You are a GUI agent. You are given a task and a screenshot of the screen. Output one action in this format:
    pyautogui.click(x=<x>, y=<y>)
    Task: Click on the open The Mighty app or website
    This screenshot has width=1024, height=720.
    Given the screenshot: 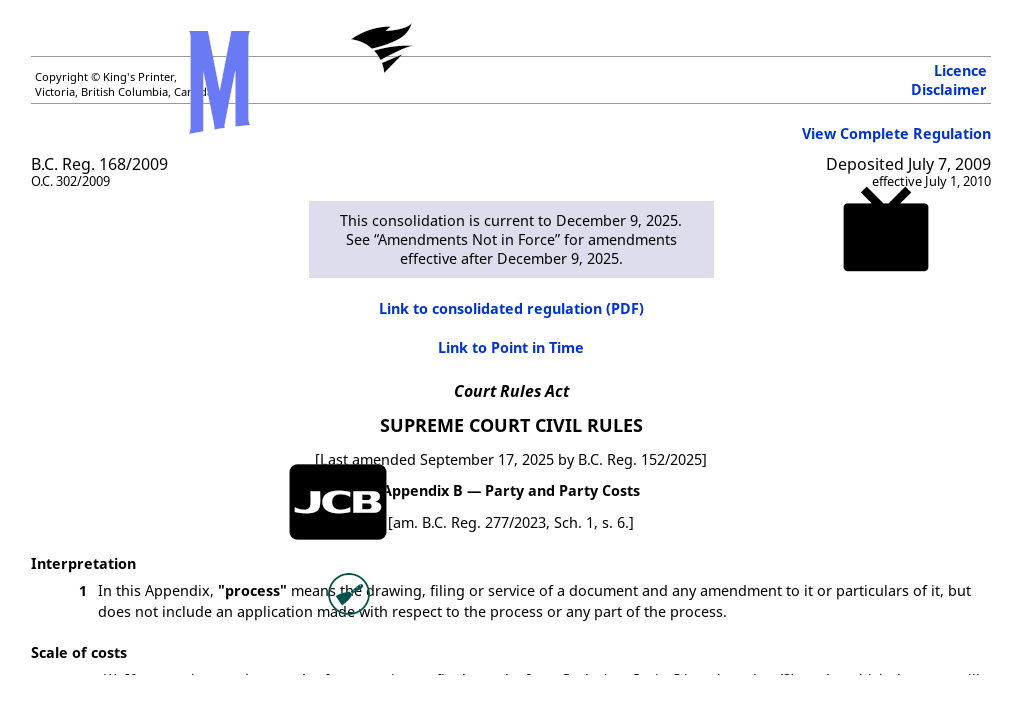 What is the action you would take?
    pyautogui.click(x=219, y=82)
    